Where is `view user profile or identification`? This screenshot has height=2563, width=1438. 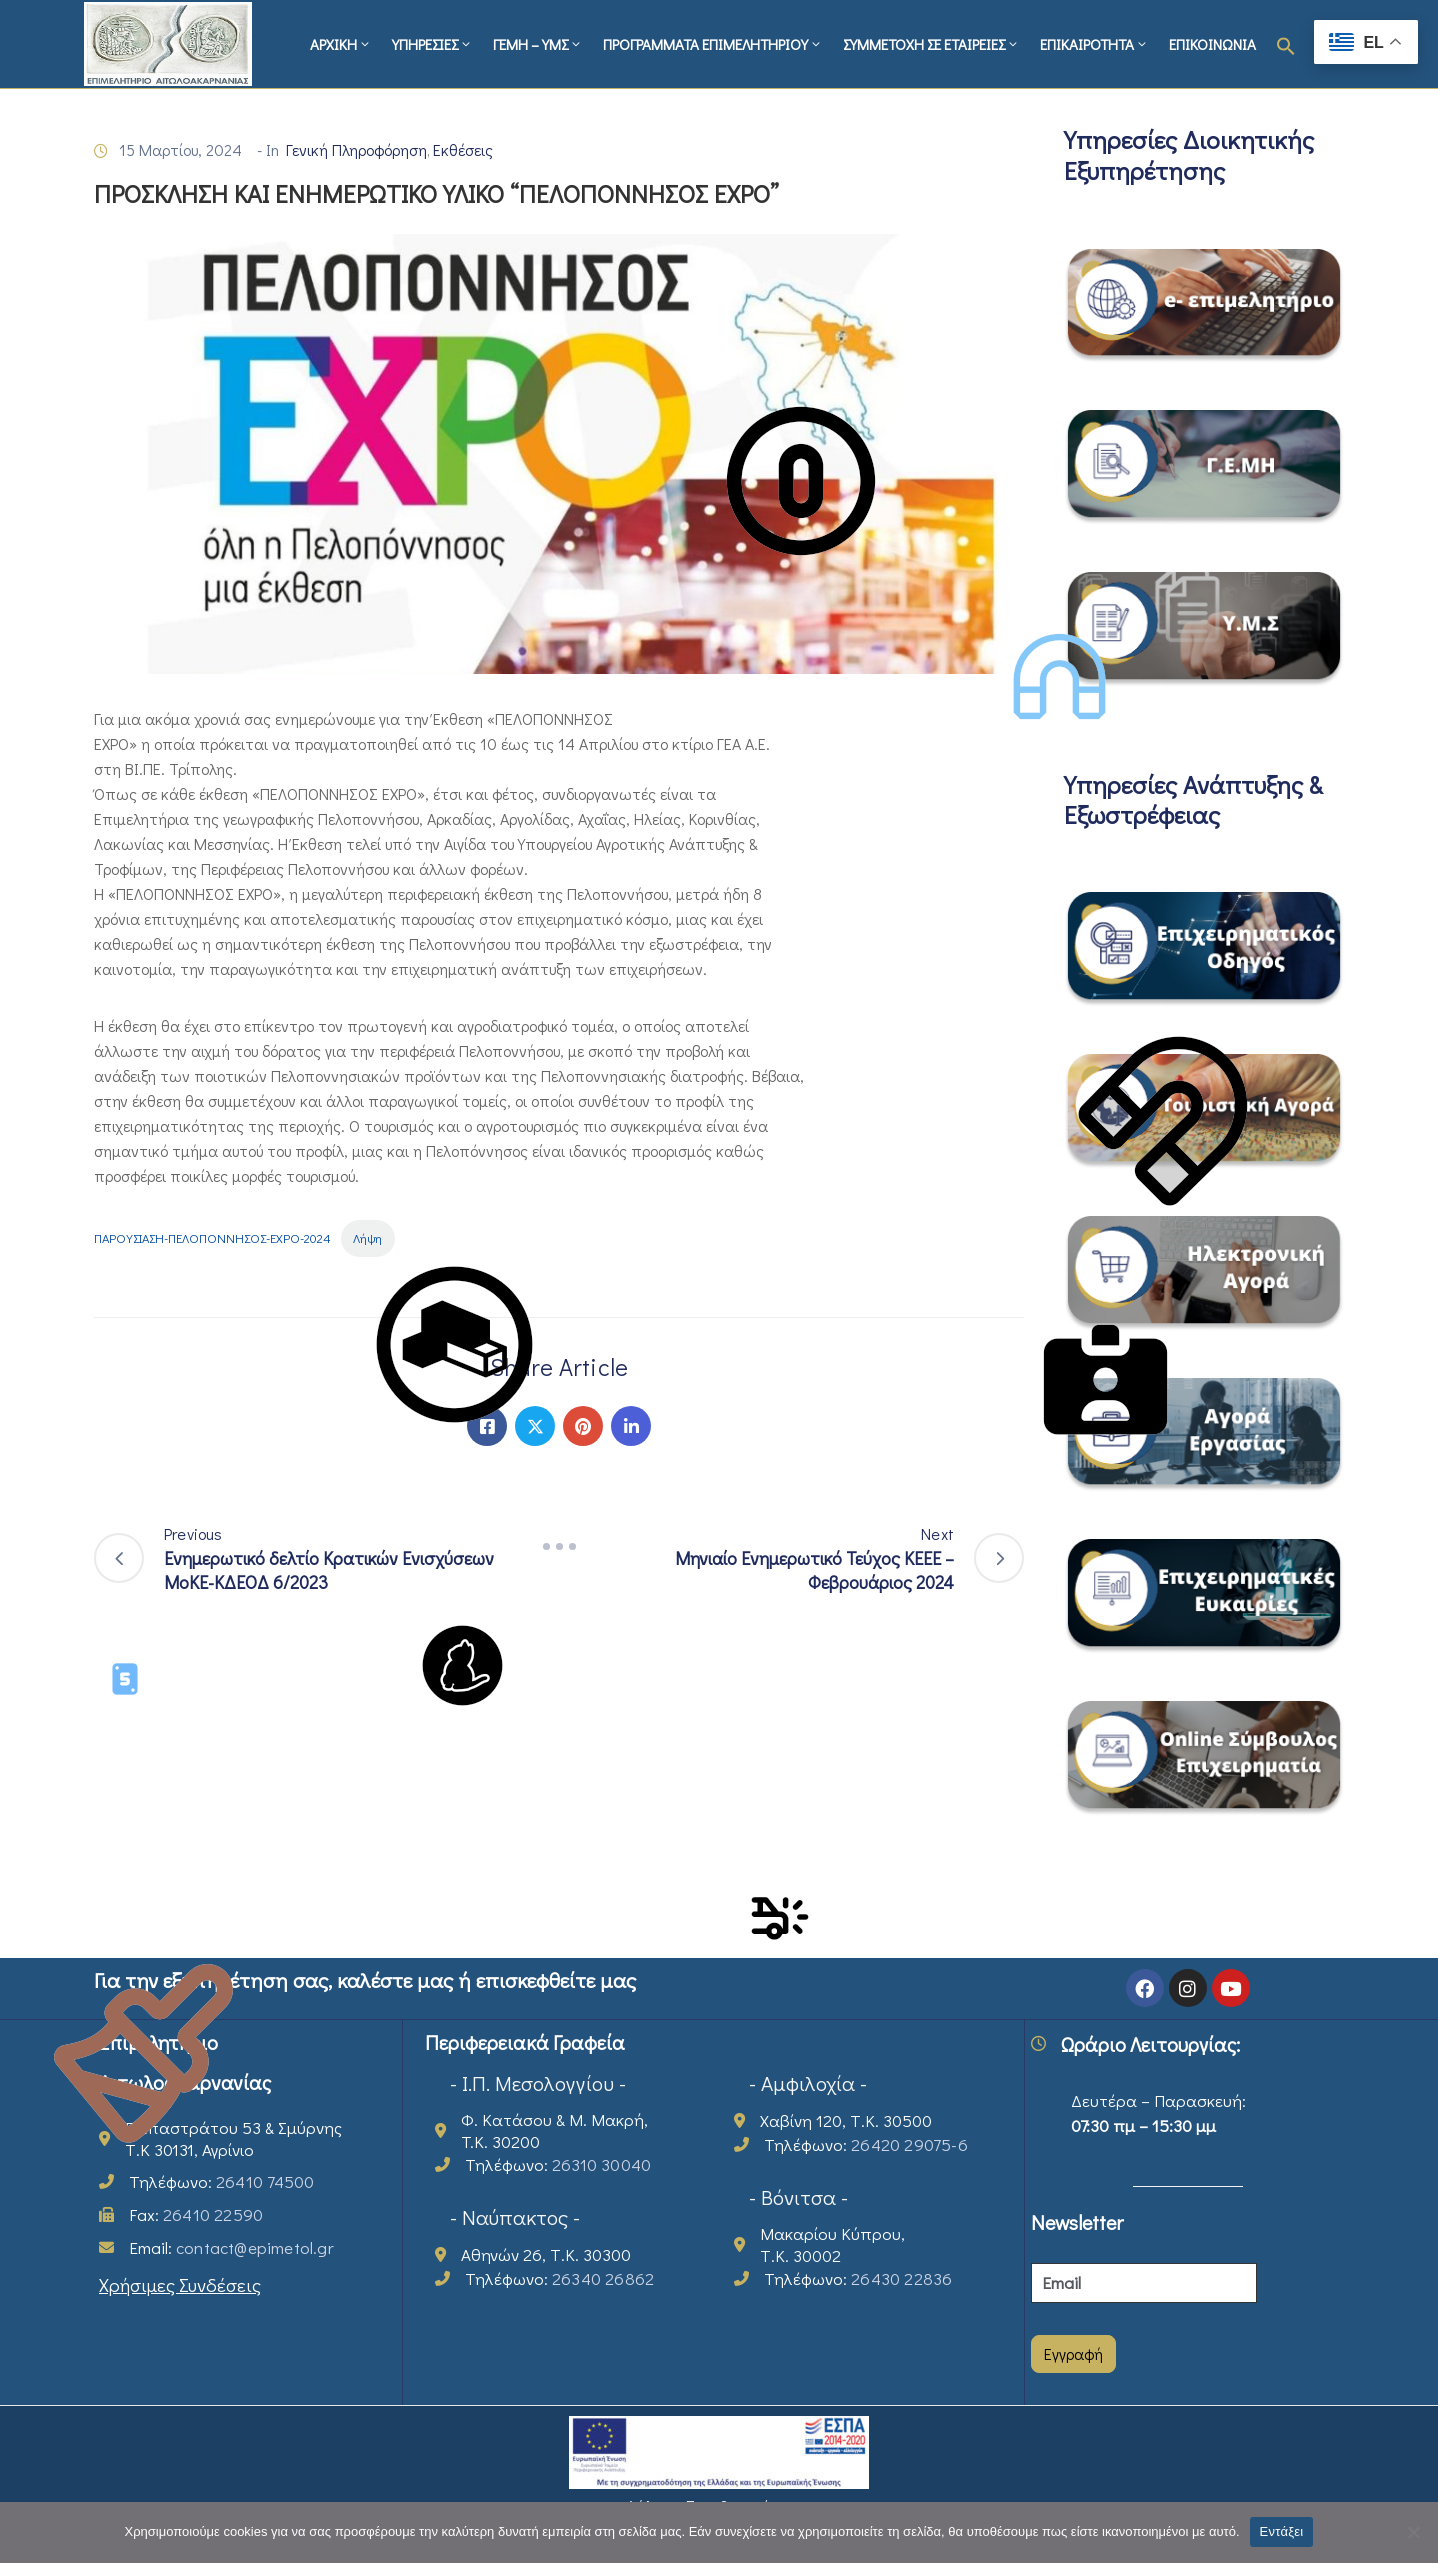
view user profile or identification is located at coordinates (1105, 1386).